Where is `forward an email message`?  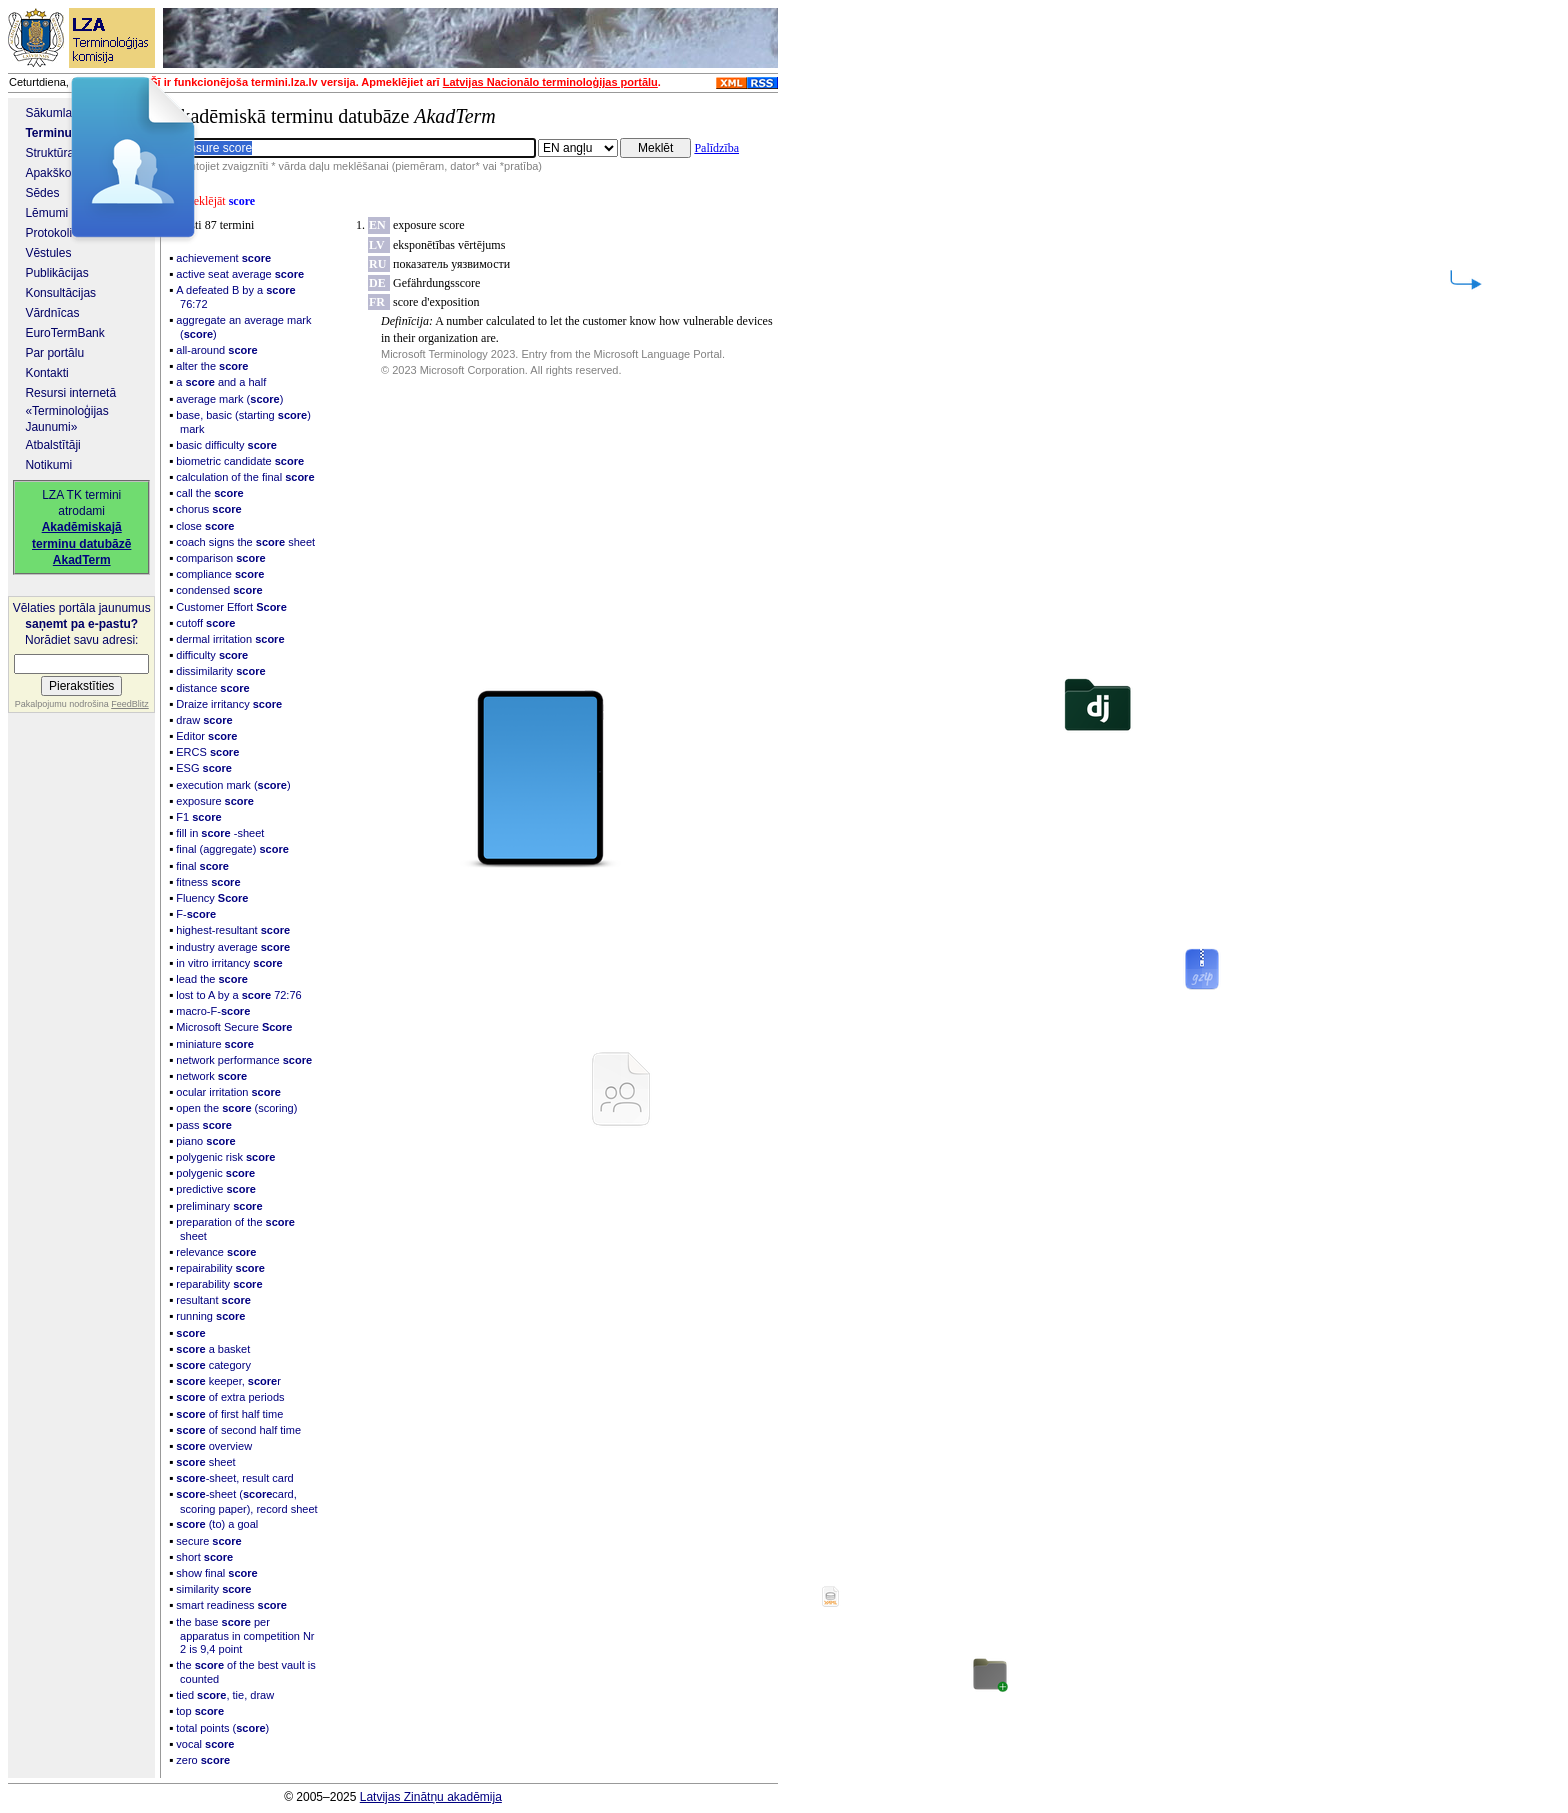
forward an email message is located at coordinates (1466, 277).